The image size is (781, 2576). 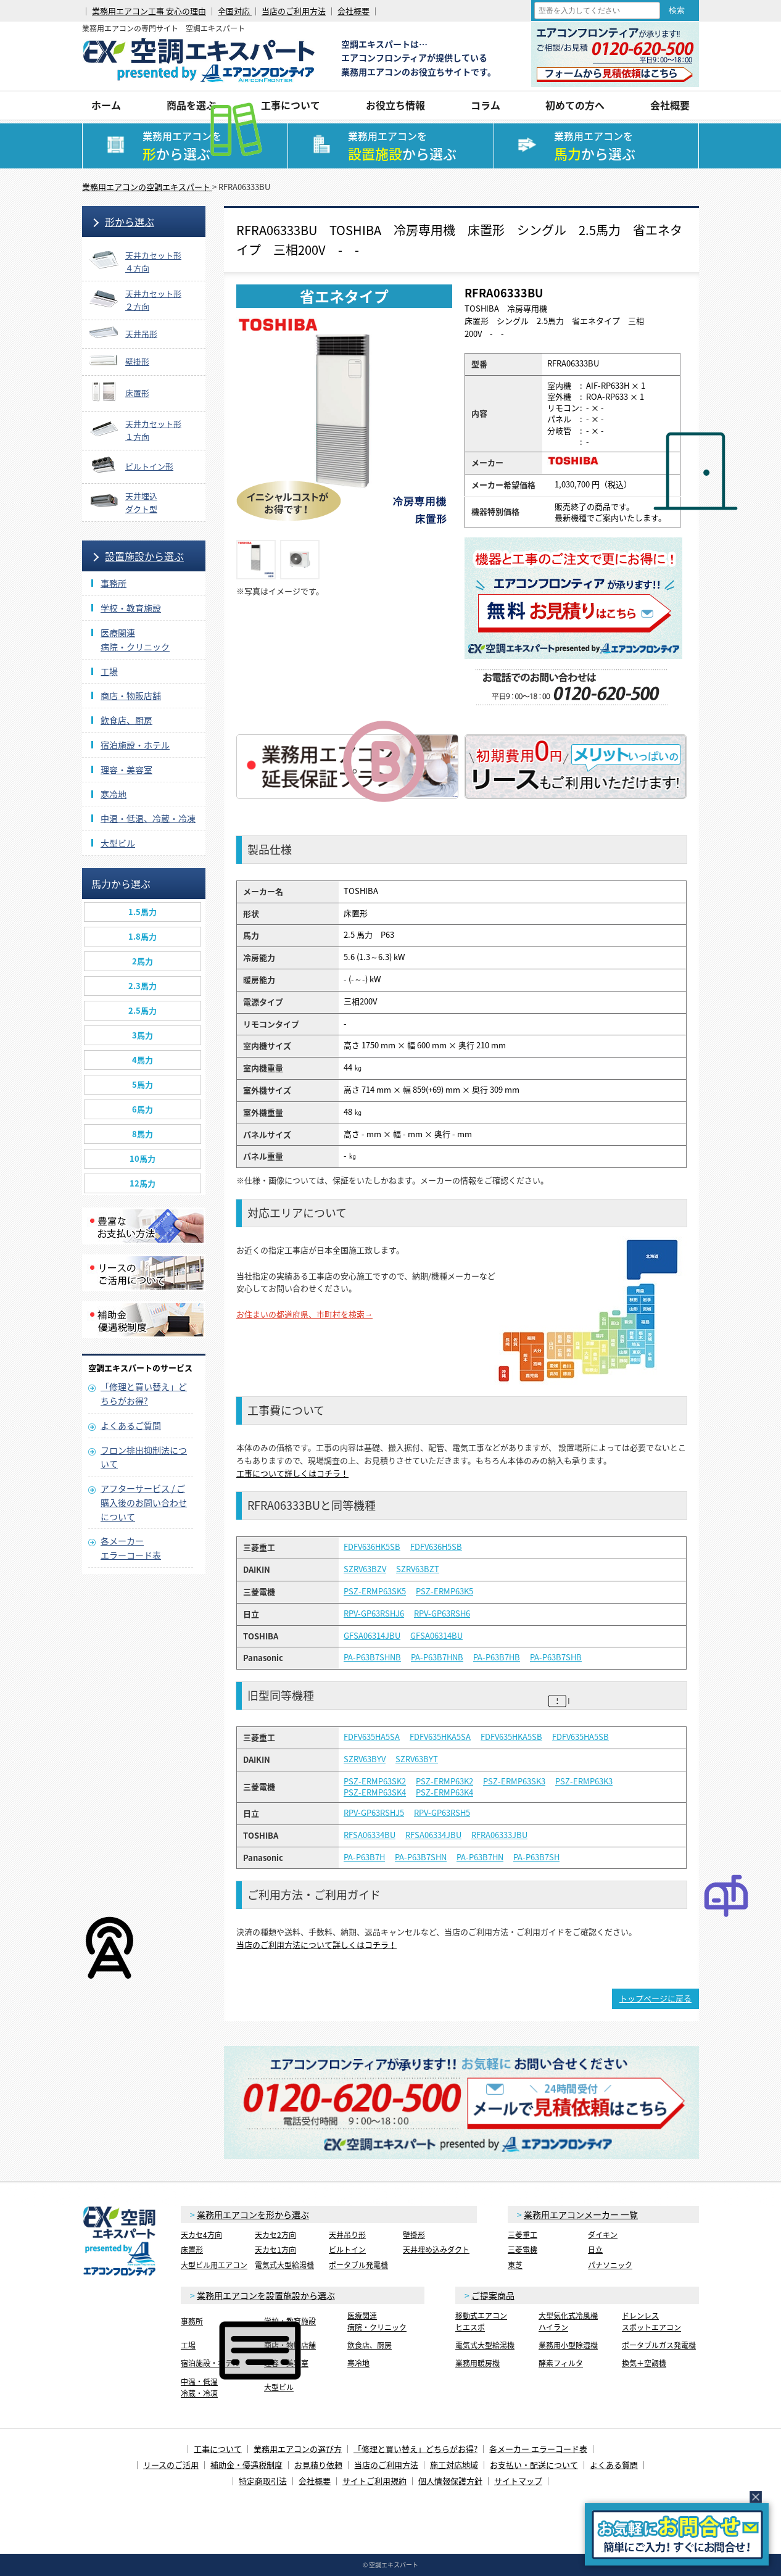 What do you see at coordinates (109, 1949) in the screenshot?
I see `indicates cellular network signal or coverage` at bounding box center [109, 1949].